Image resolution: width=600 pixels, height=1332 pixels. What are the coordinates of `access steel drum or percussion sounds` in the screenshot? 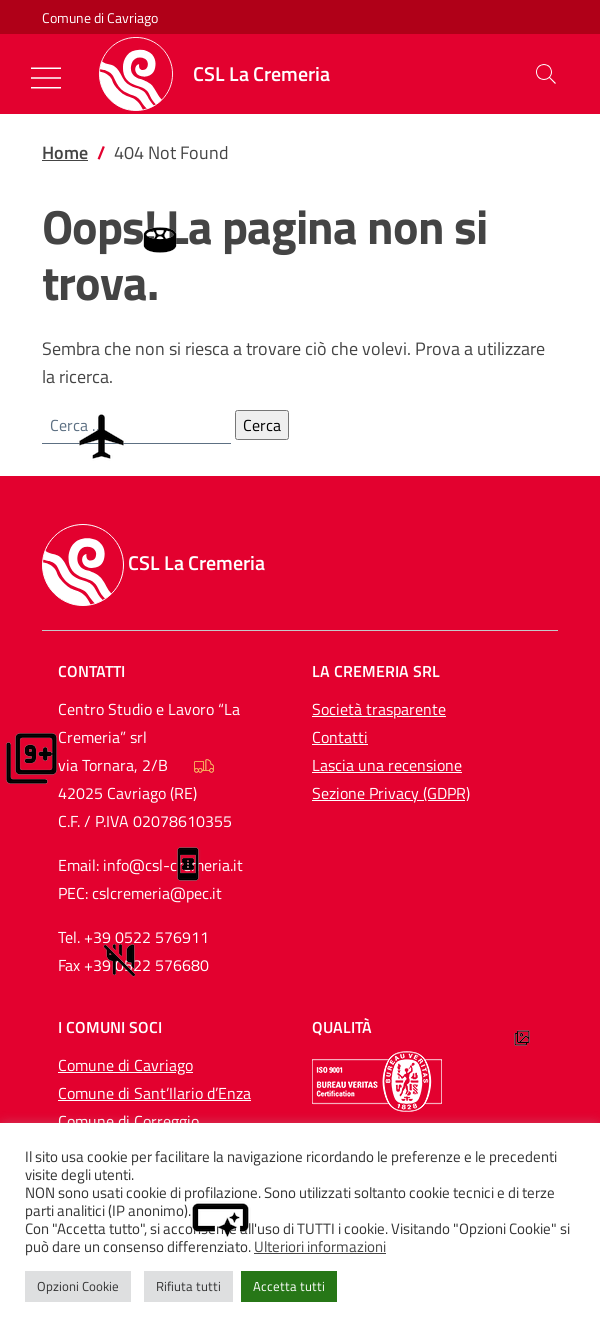 It's located at (160, 240).